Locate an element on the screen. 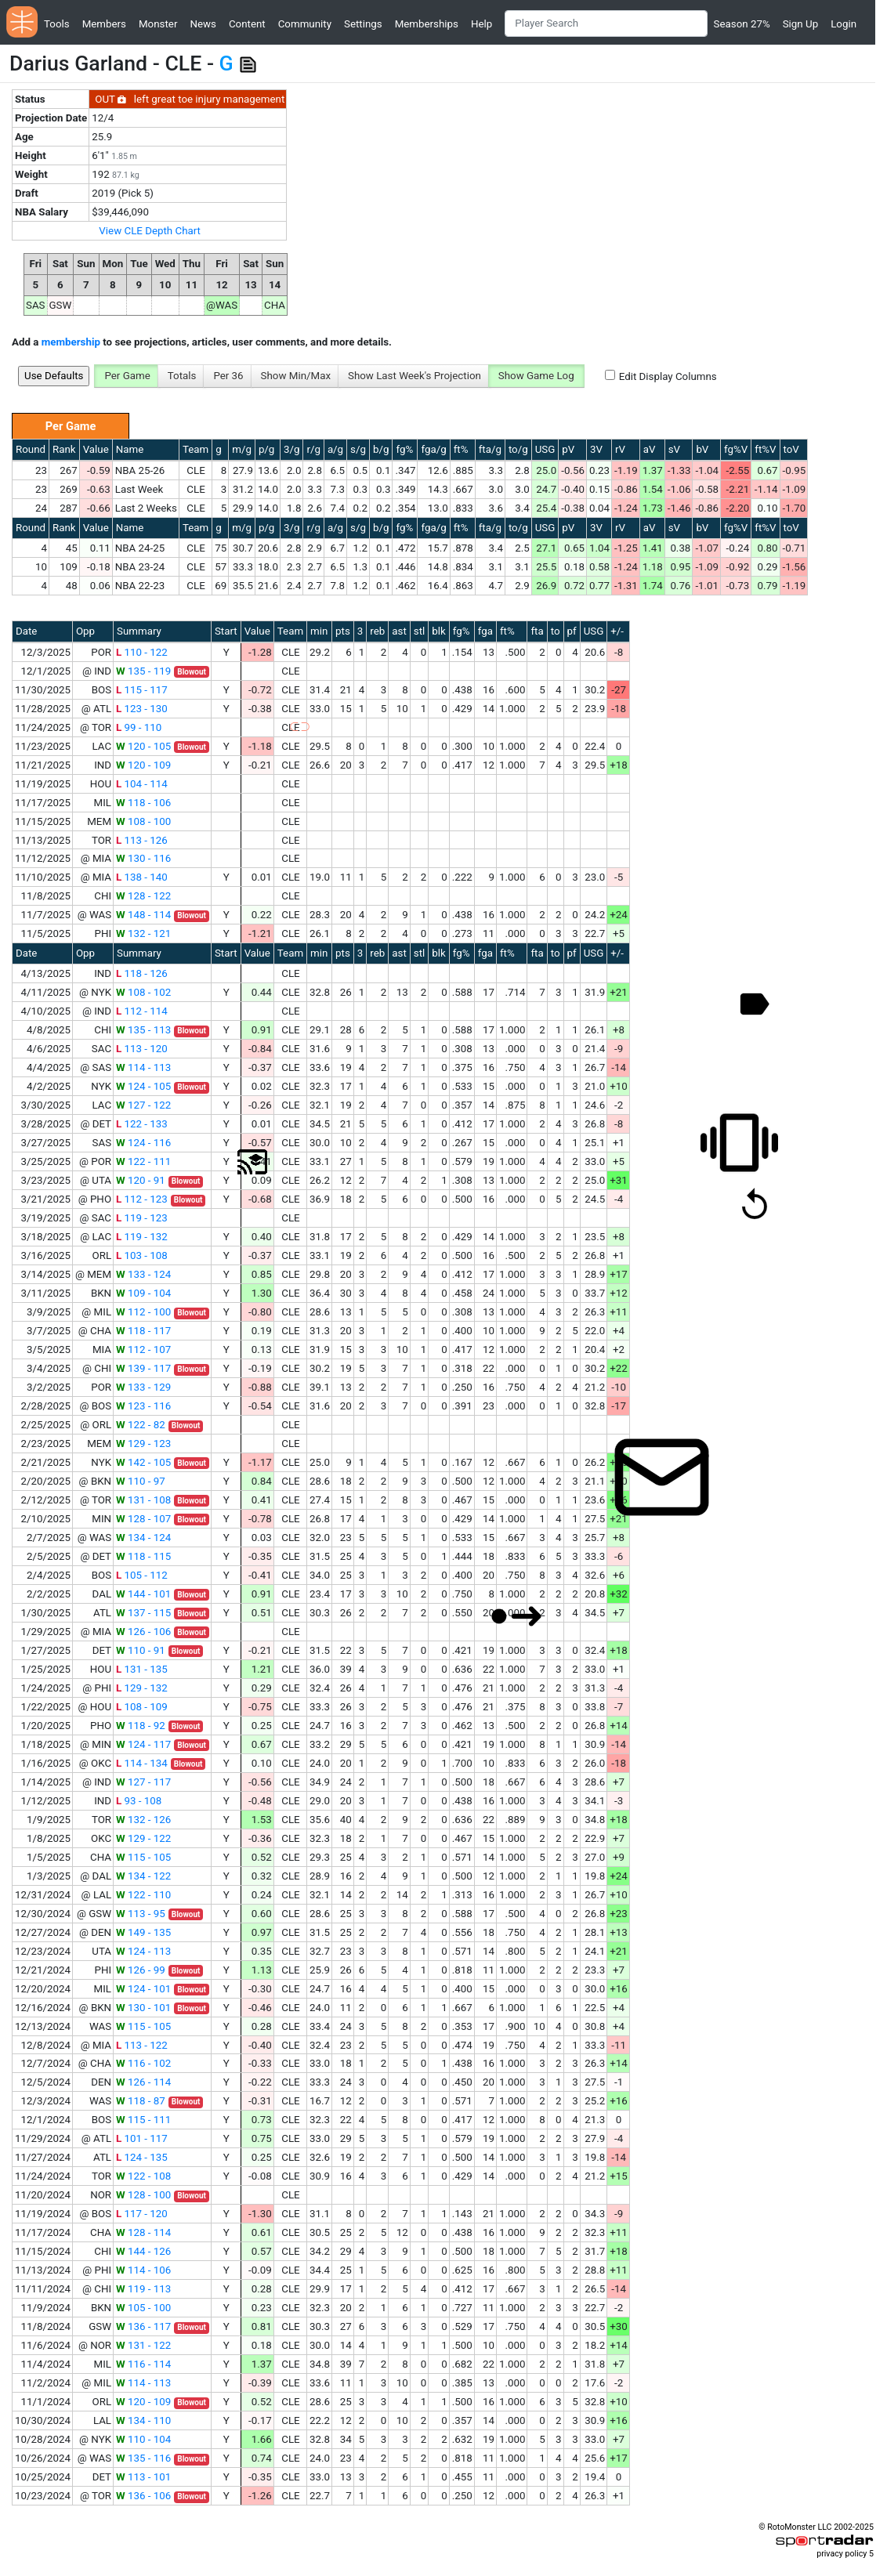  open your email inbox is located at coordinates (661, 1477).